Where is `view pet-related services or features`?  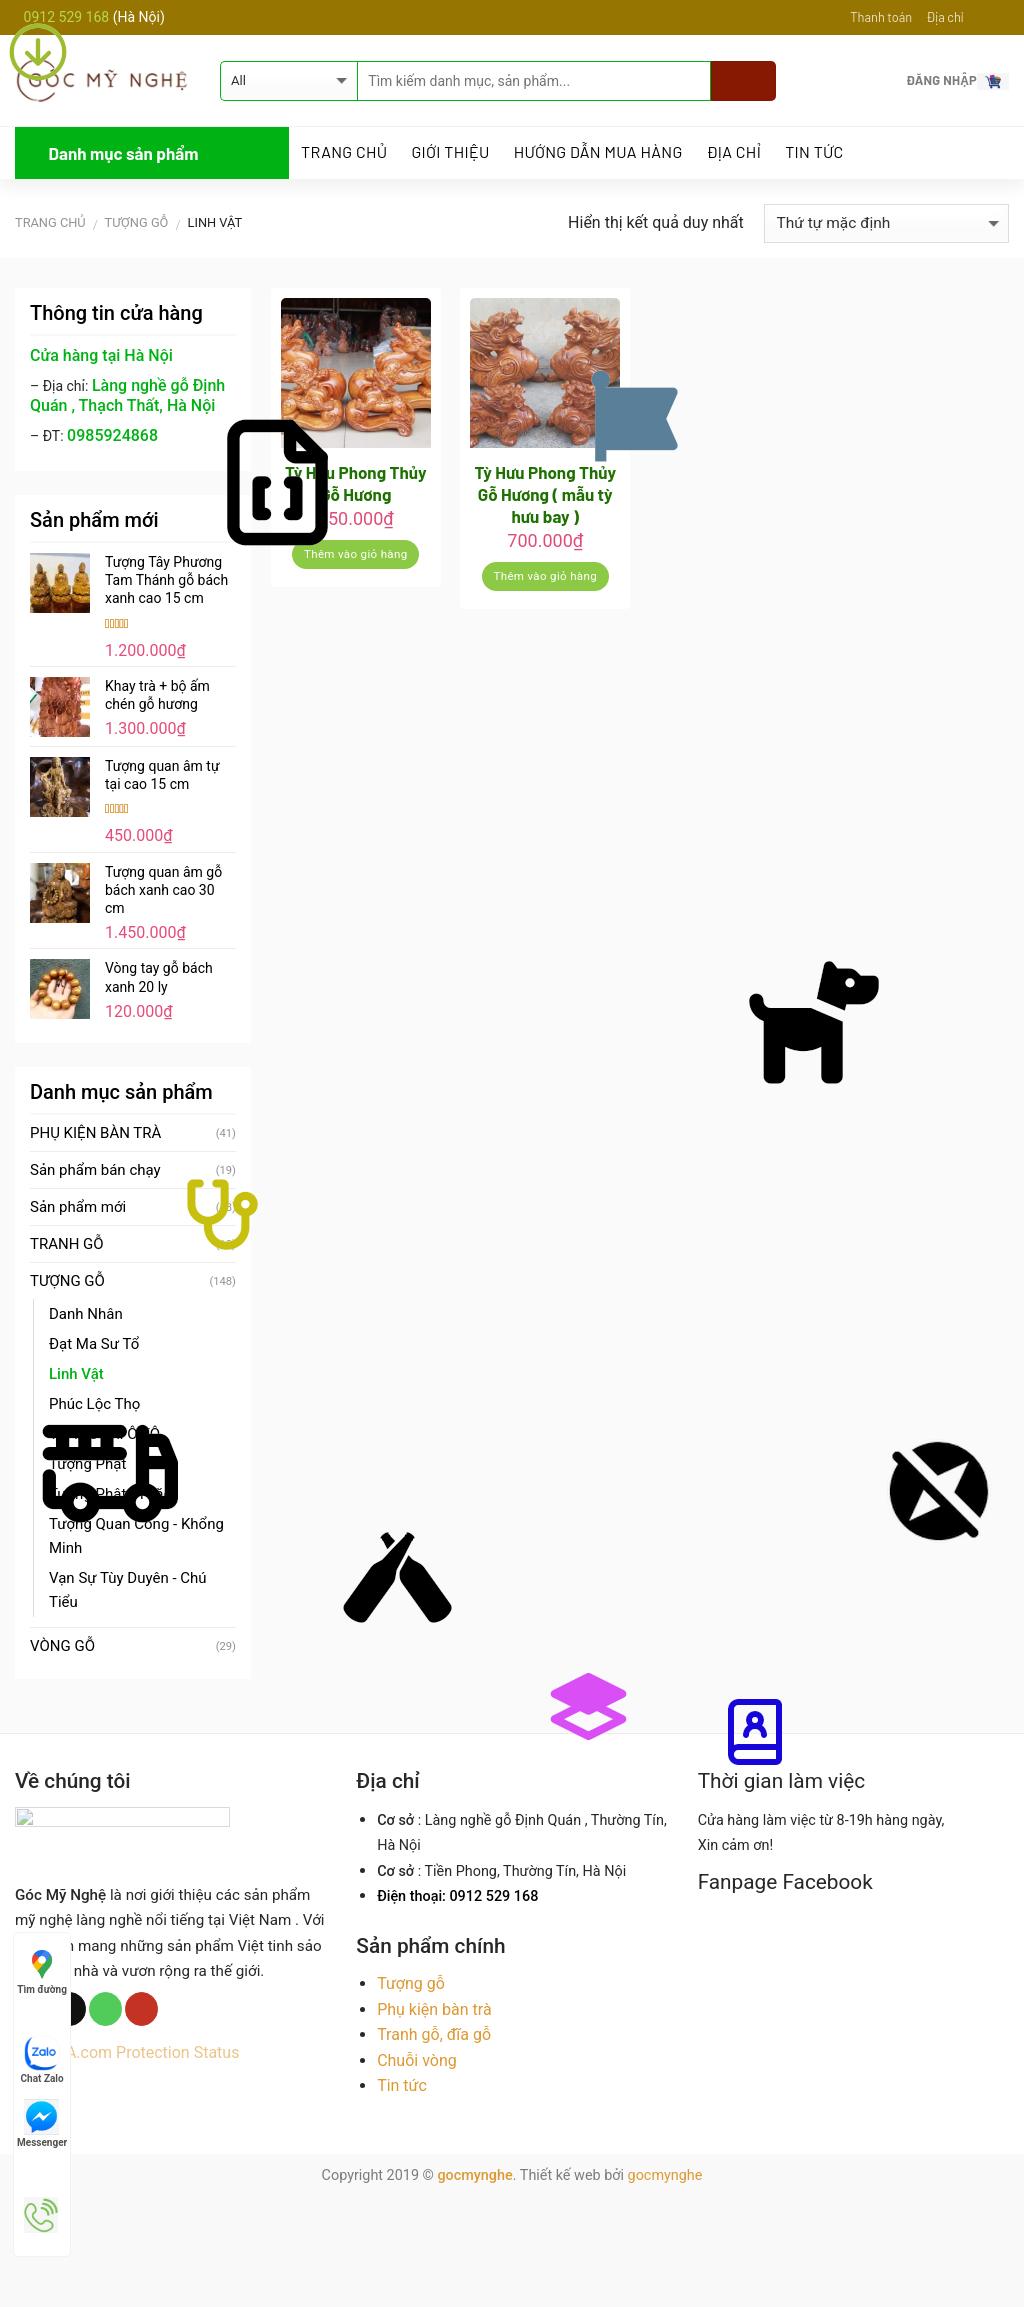 view pet-related services or features is located at coordinates (814, 1026).